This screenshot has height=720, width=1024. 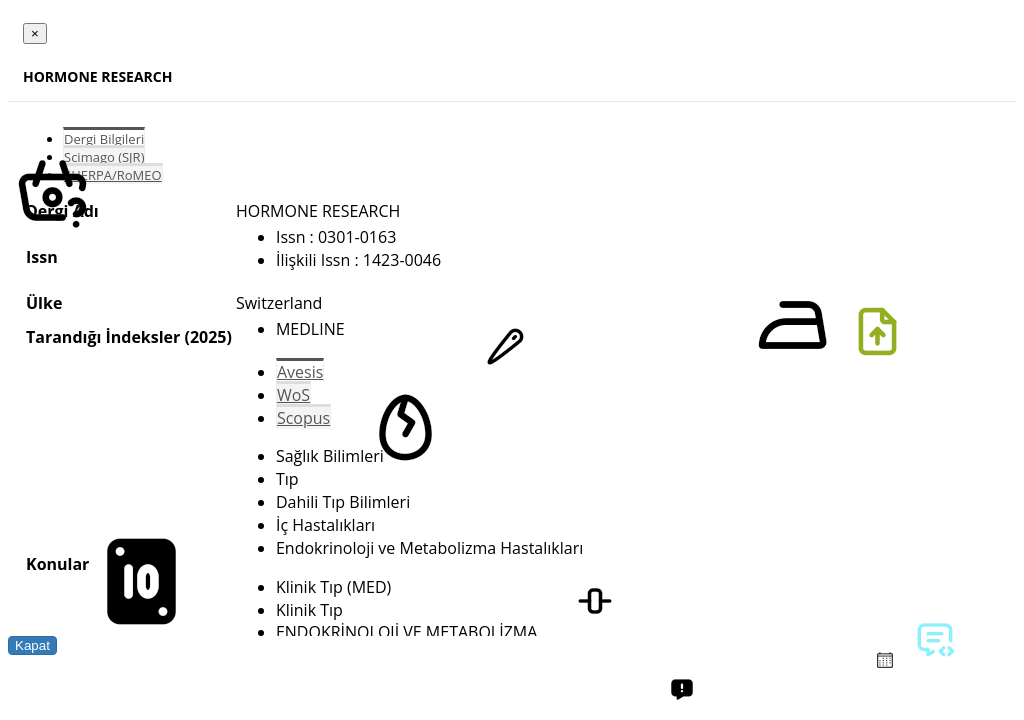 I want to click on view code snippets in chat, so click(x=935, y=639).